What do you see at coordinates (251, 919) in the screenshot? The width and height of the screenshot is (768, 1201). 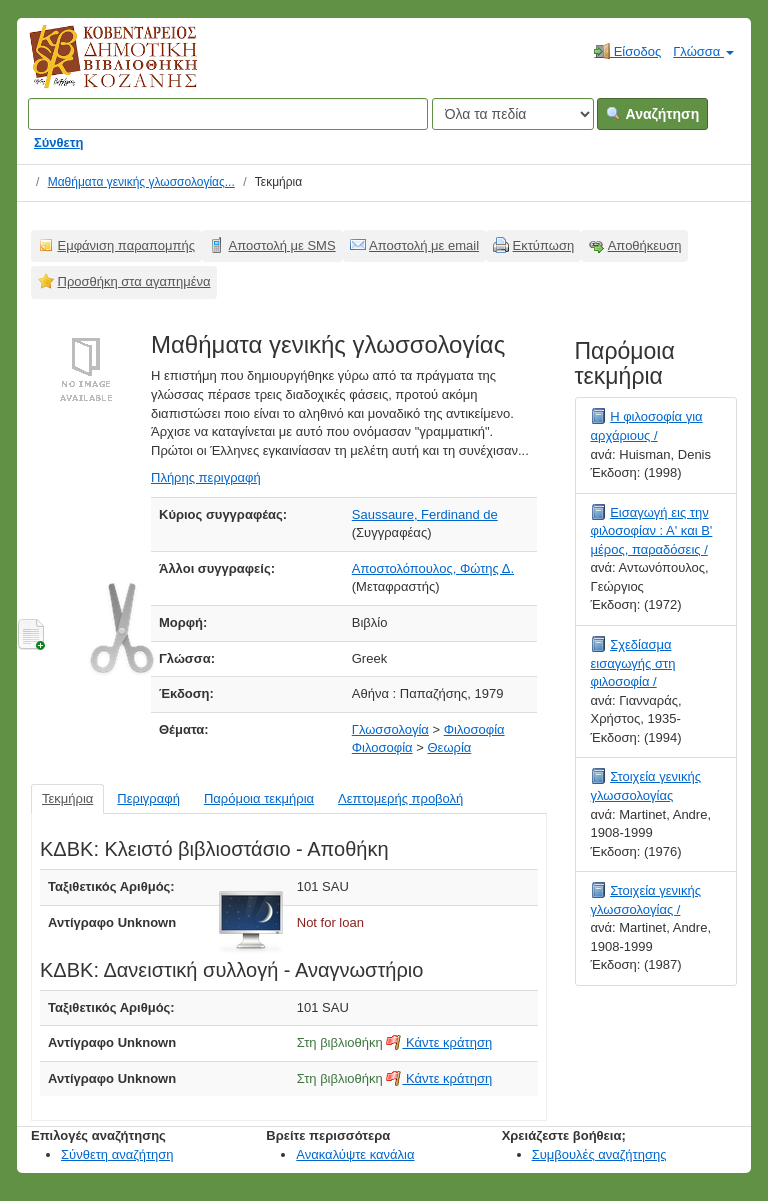 I see `access screensaver settings` at bounding box center [251, 919].